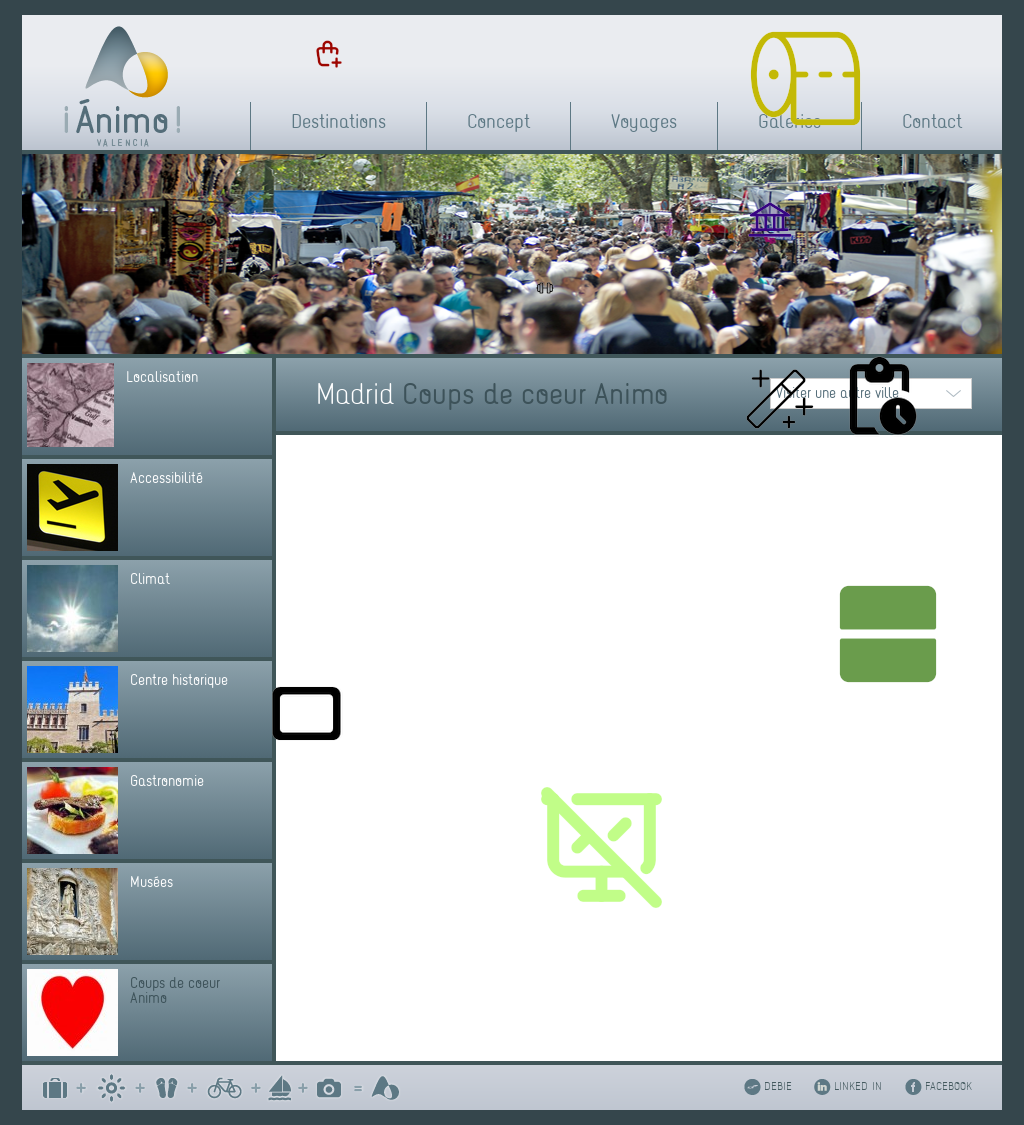  What do you see at coordinates (306, 713) in the screenshot?
I see `crop image to landscape orientation` at bounding box center [306, 713].